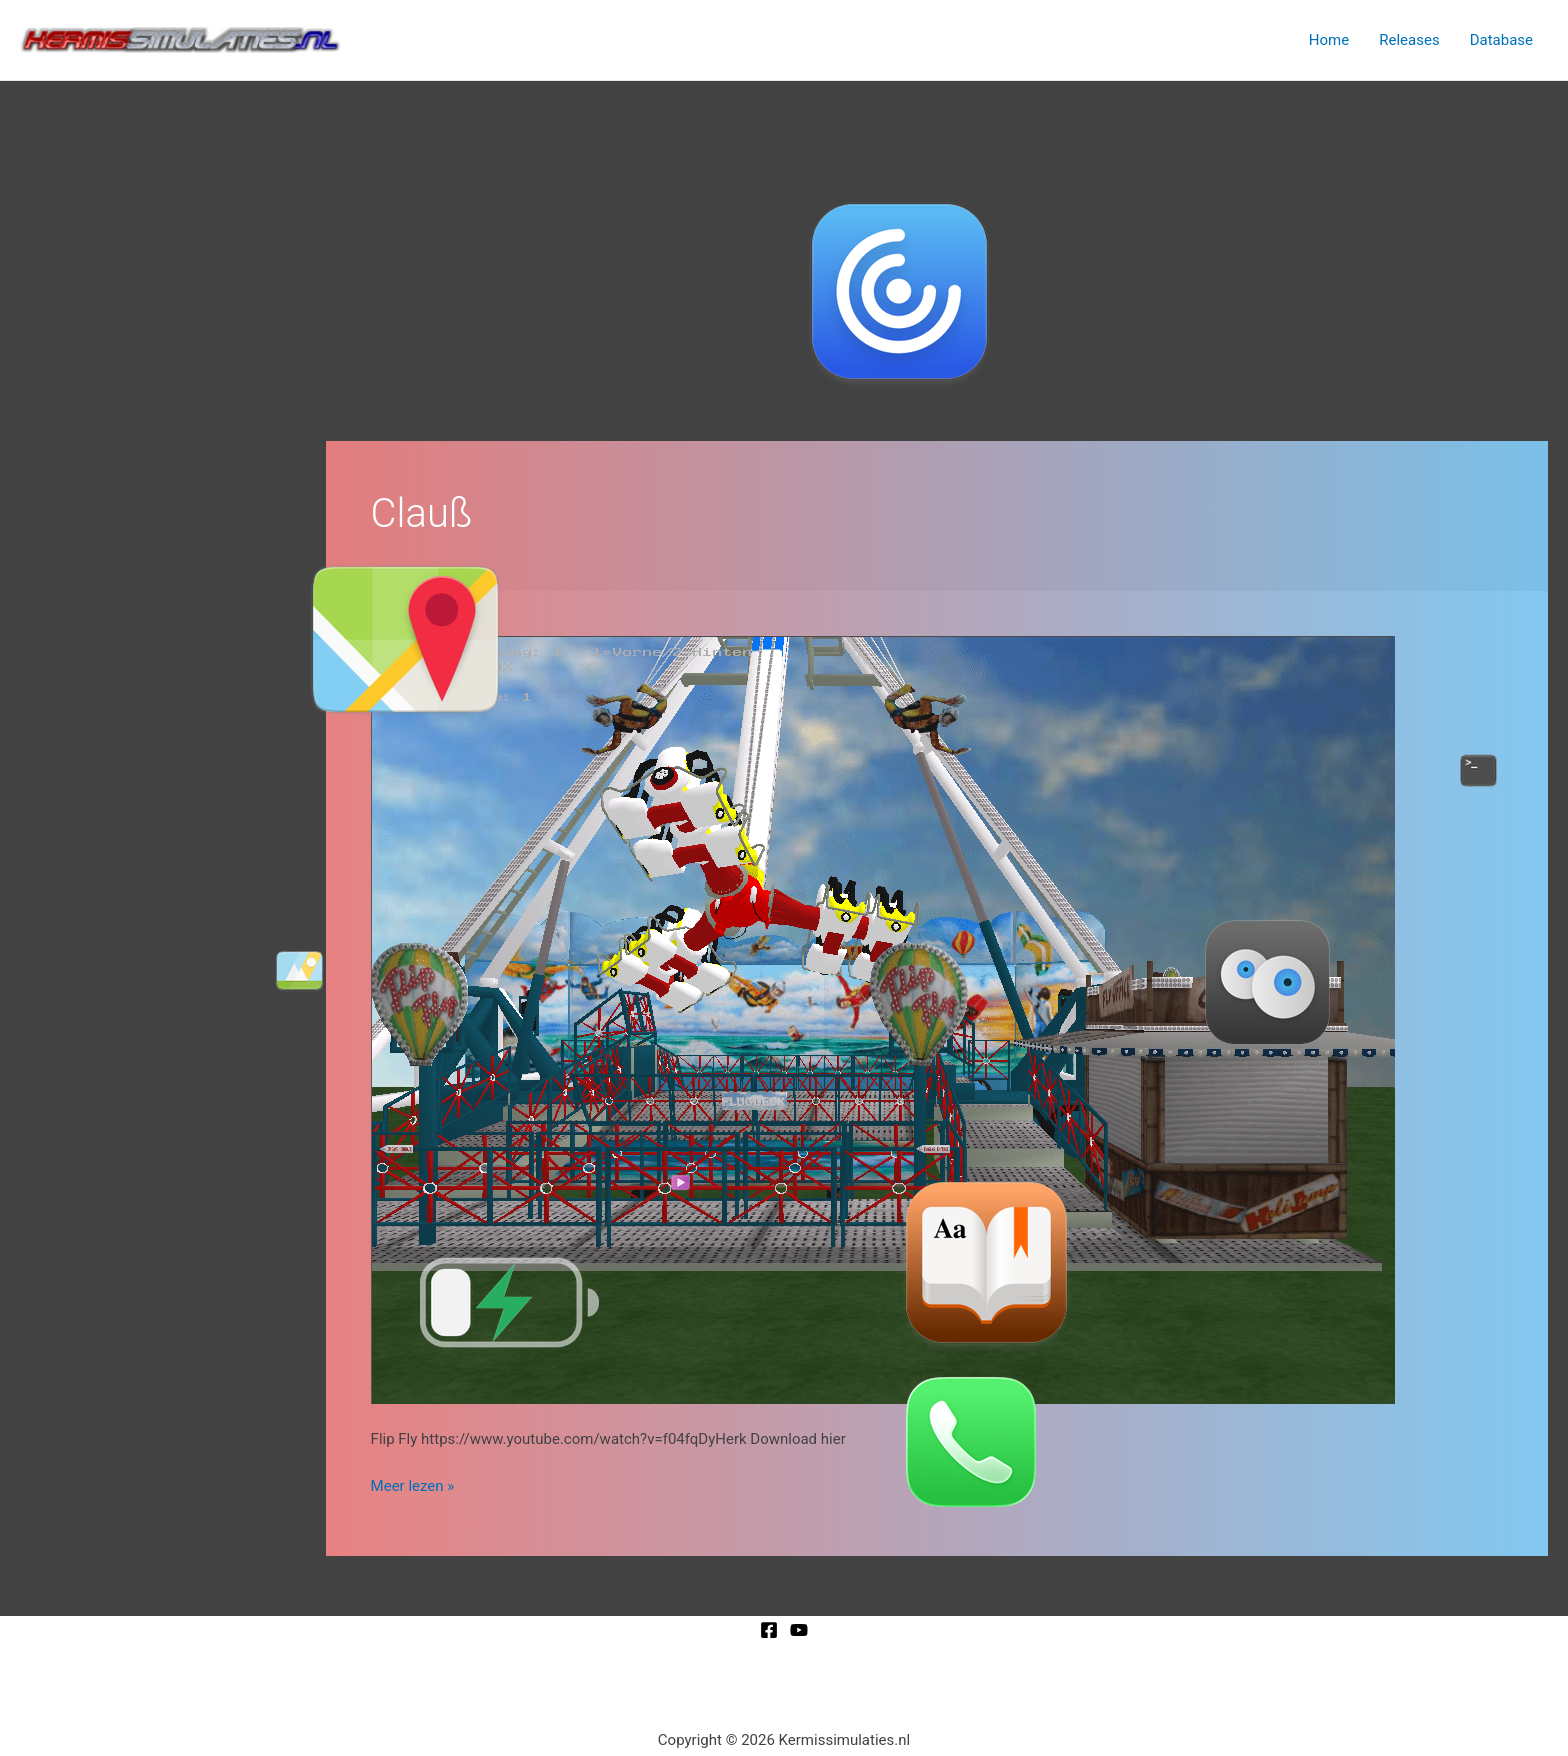 This screenshot has width=1568, height=1756. What do you see at coordinates (1478, 770) in the screenshot?
I see `open the bash terminal application` at bounding box center [1478, 770].